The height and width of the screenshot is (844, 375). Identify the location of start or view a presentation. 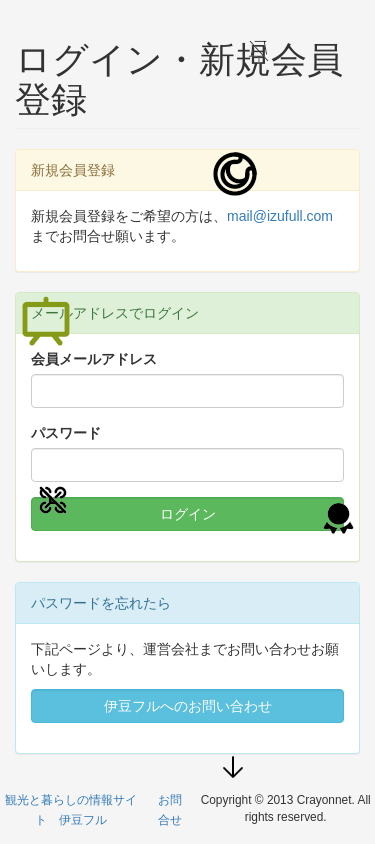
(46, 322).